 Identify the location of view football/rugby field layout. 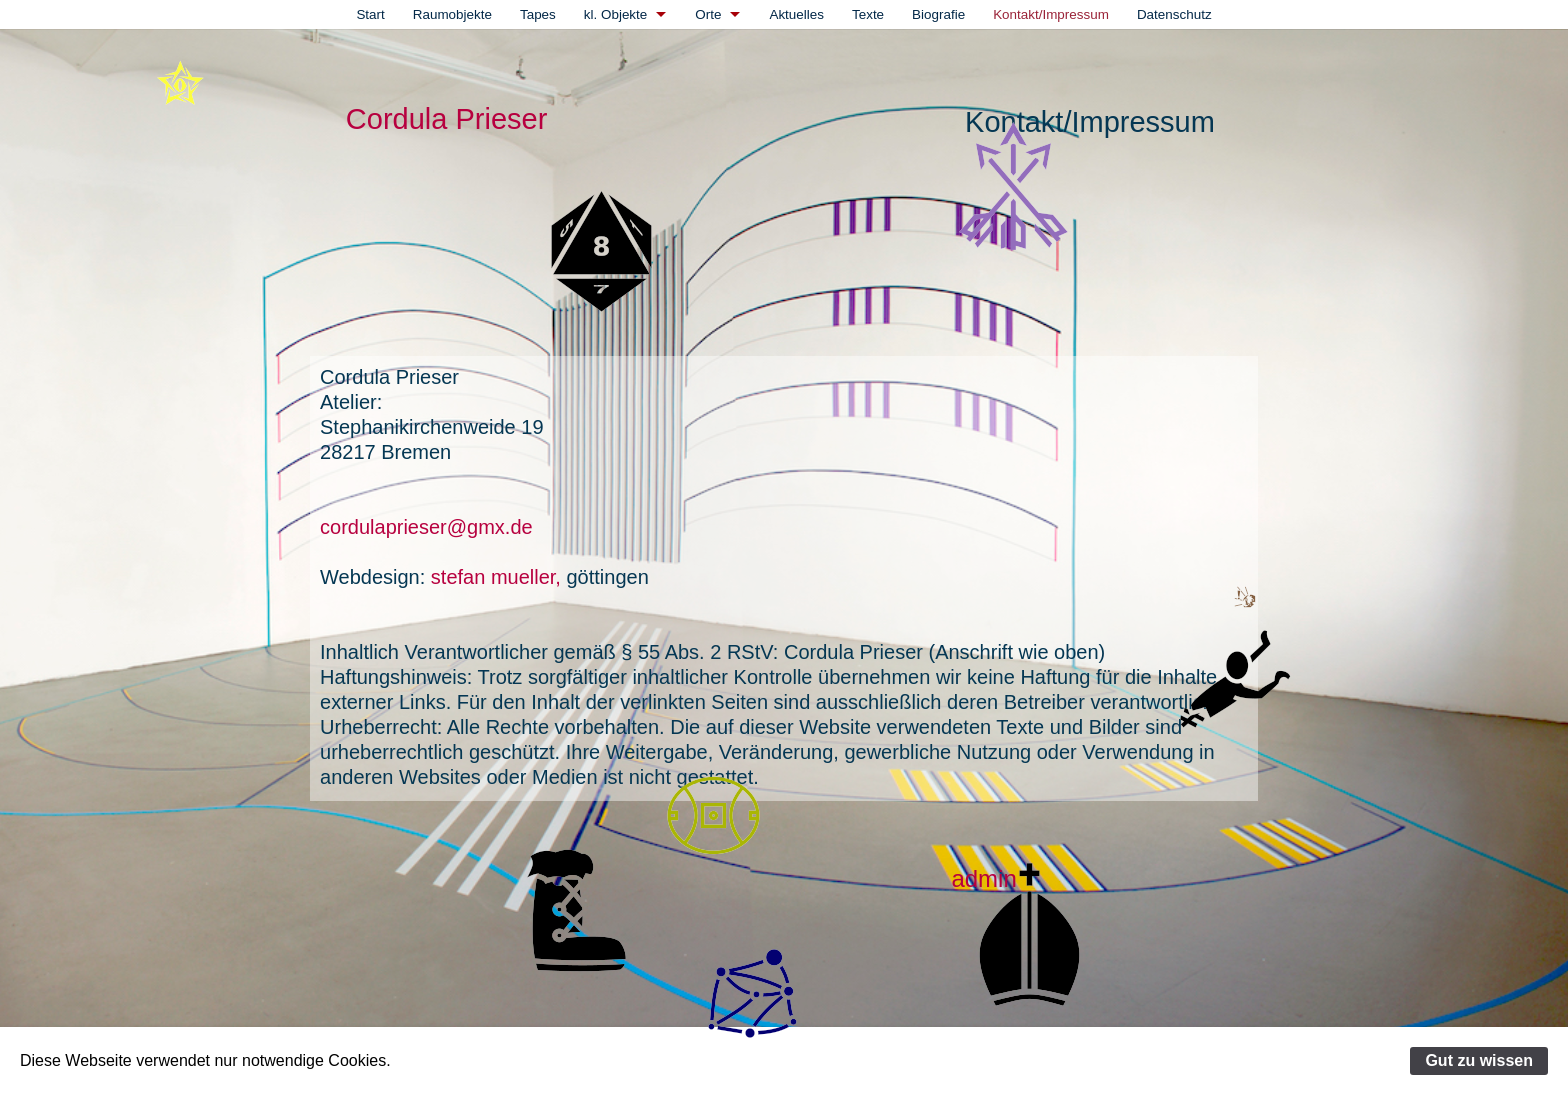
(713, 815).